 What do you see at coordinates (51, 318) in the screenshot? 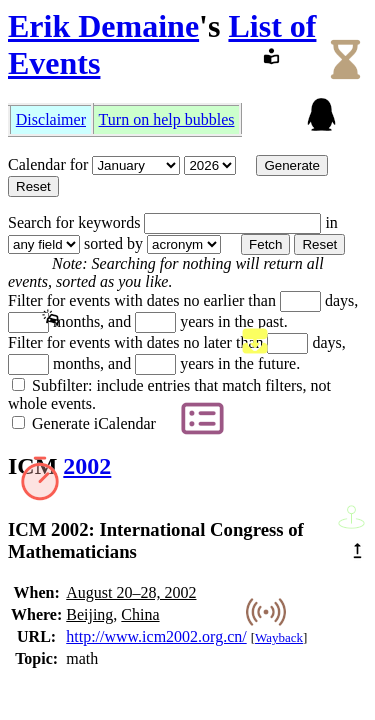
I see `report a car accident or collision` at bounding box center [51, 318].